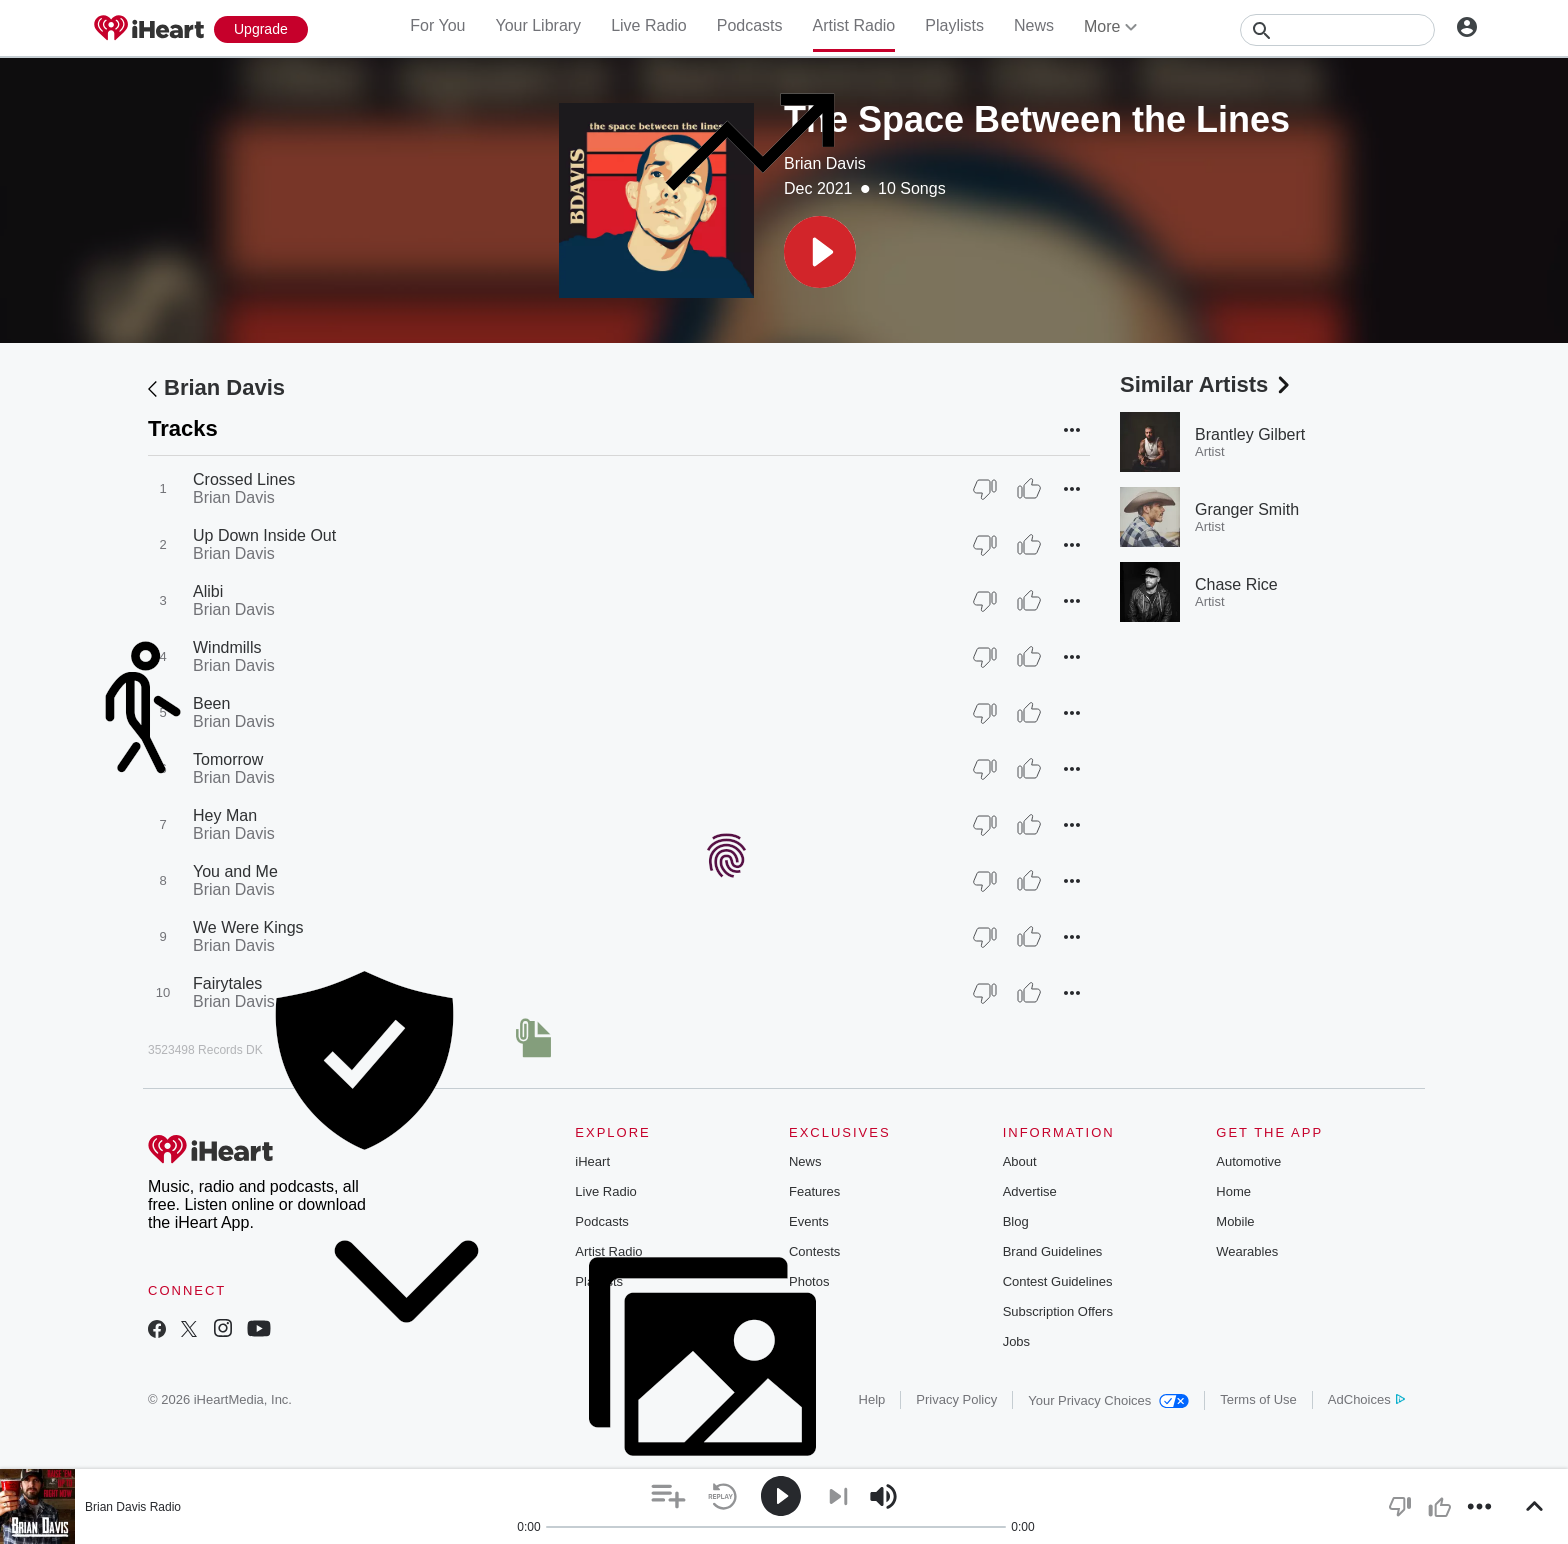  What do you see at coordinates (726, 855) in the screenshot?
I see `authenticate with fingerprint` at bounding box center [726, 855].